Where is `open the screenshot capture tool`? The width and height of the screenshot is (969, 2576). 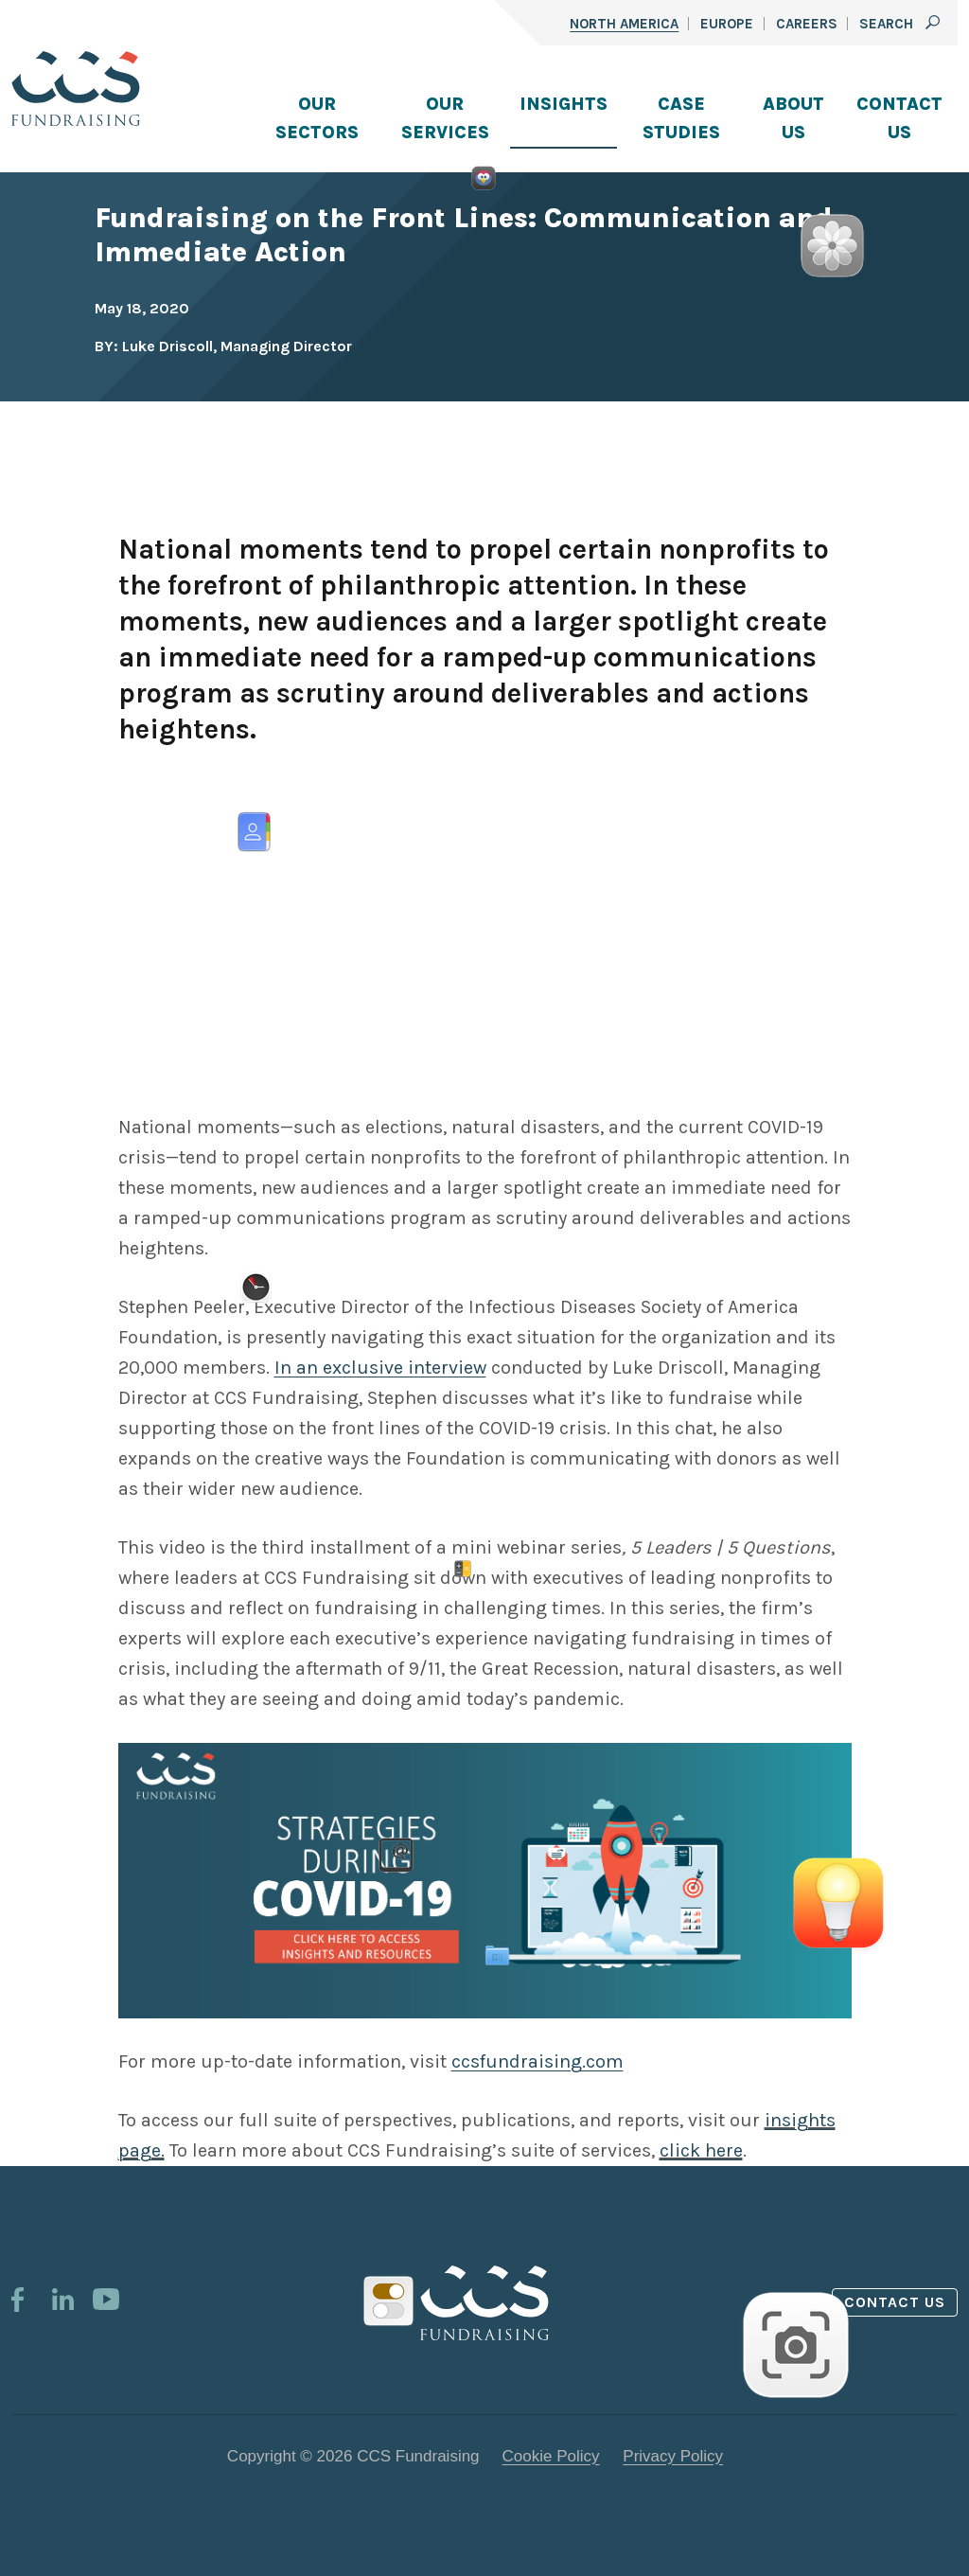
open the screenshot capture tool is located at coordinates (796, 2345).